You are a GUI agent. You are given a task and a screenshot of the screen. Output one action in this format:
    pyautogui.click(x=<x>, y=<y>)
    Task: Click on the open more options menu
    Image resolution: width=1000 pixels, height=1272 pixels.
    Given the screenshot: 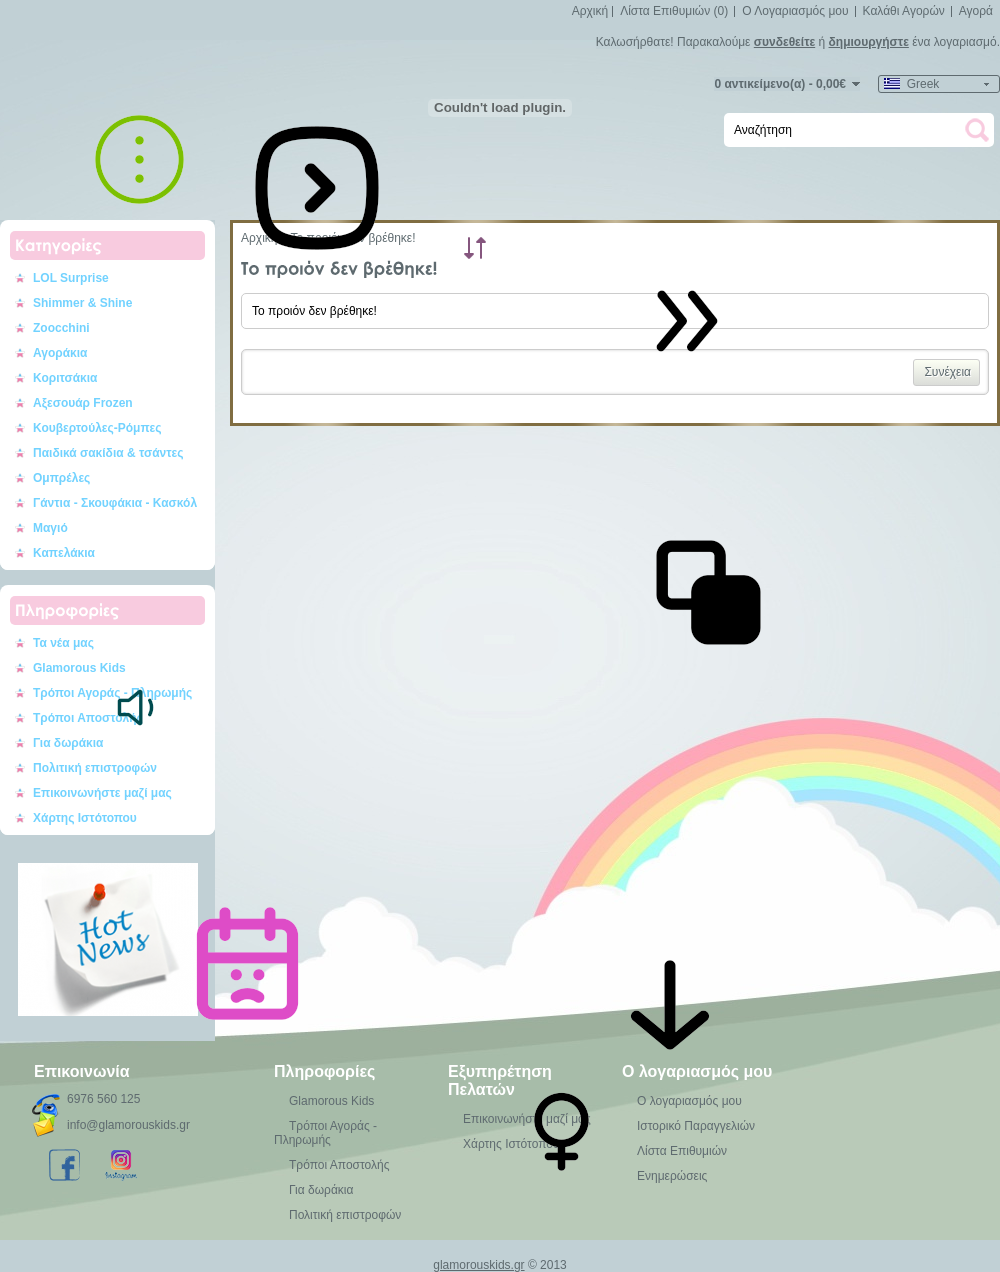 What is the action you would take?
    pyautogui.click(x=139, y=159)
    